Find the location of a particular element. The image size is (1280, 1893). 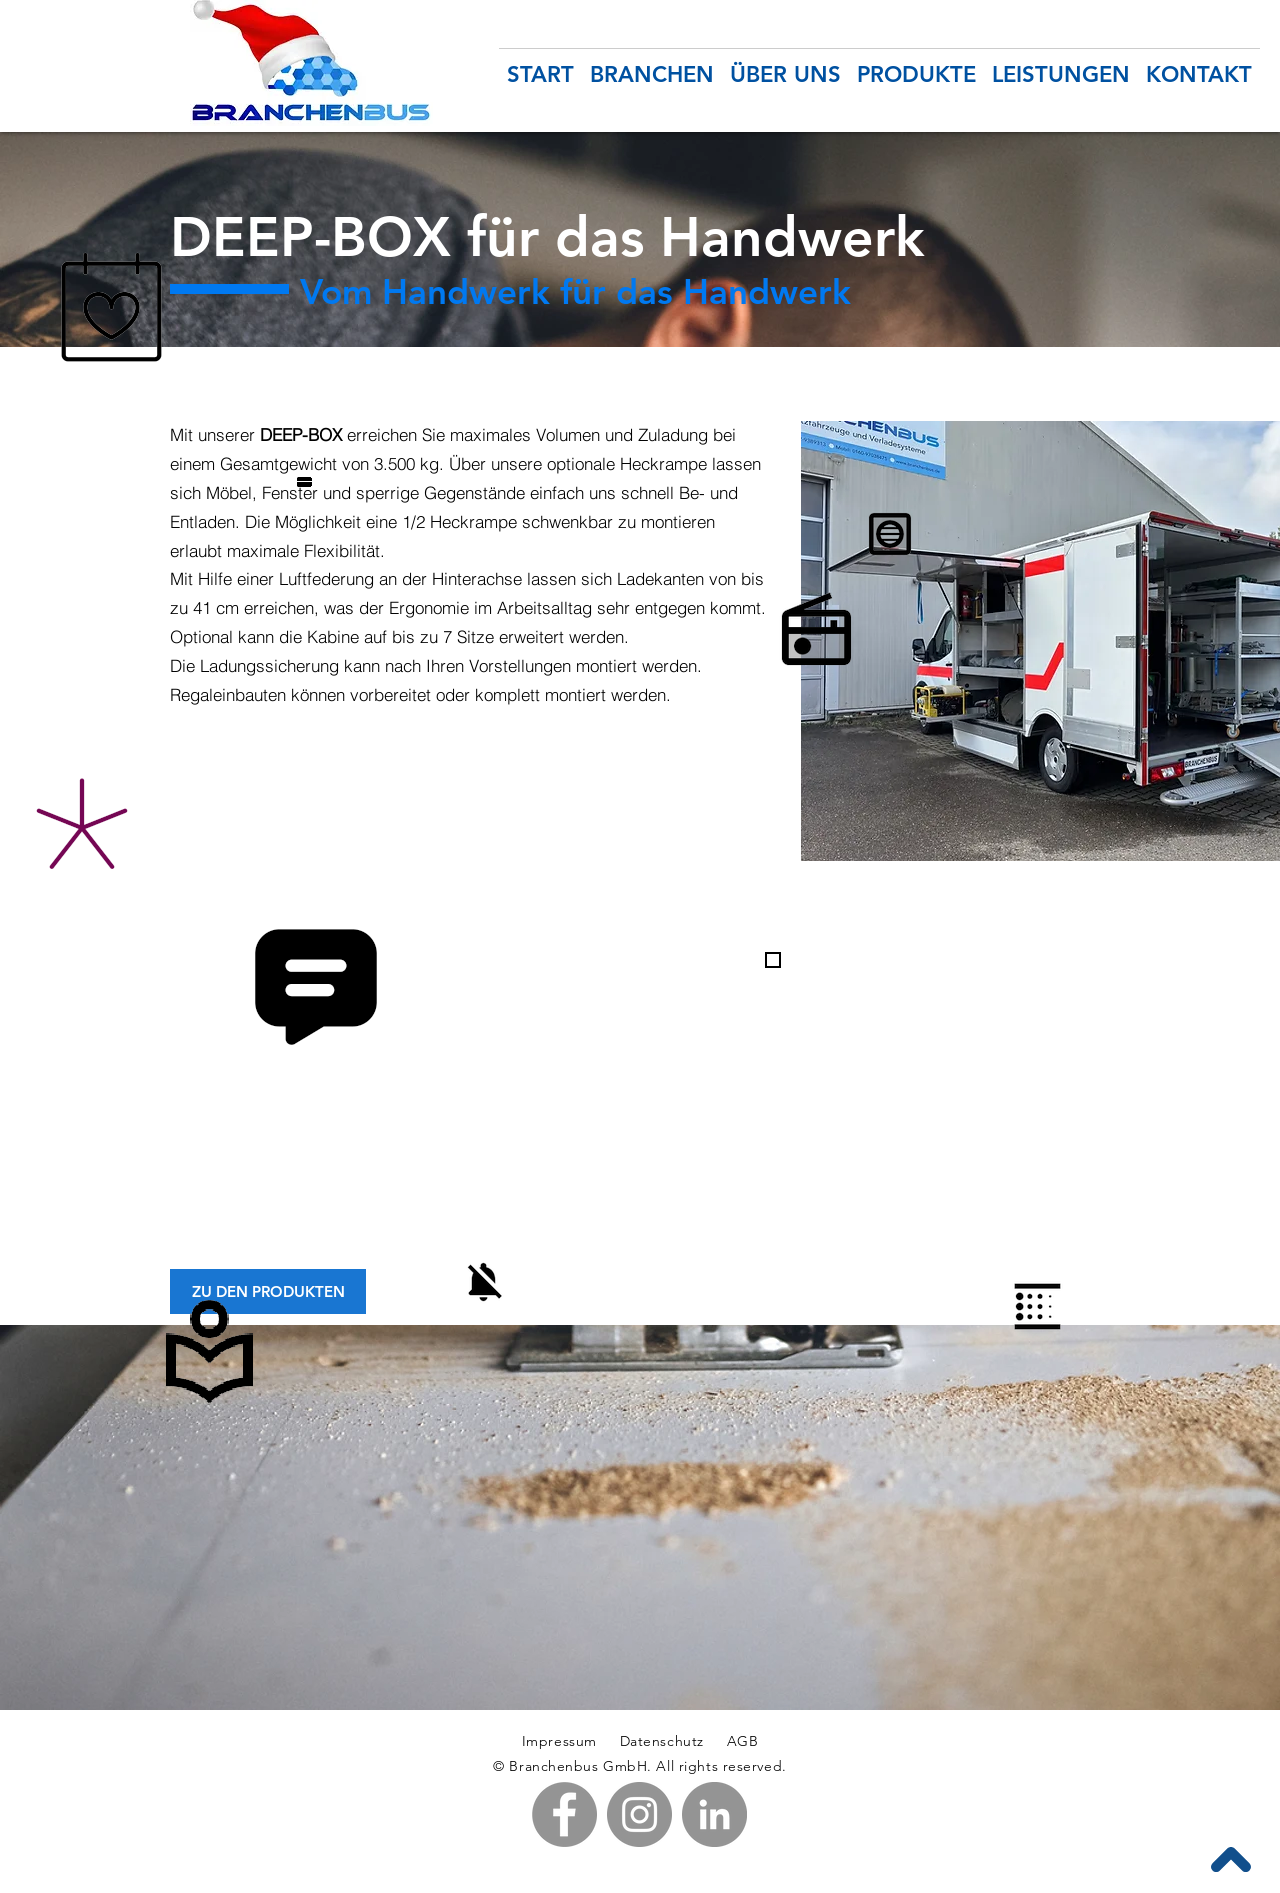

access radio or audio streaming is located at coordinates (816, 630).